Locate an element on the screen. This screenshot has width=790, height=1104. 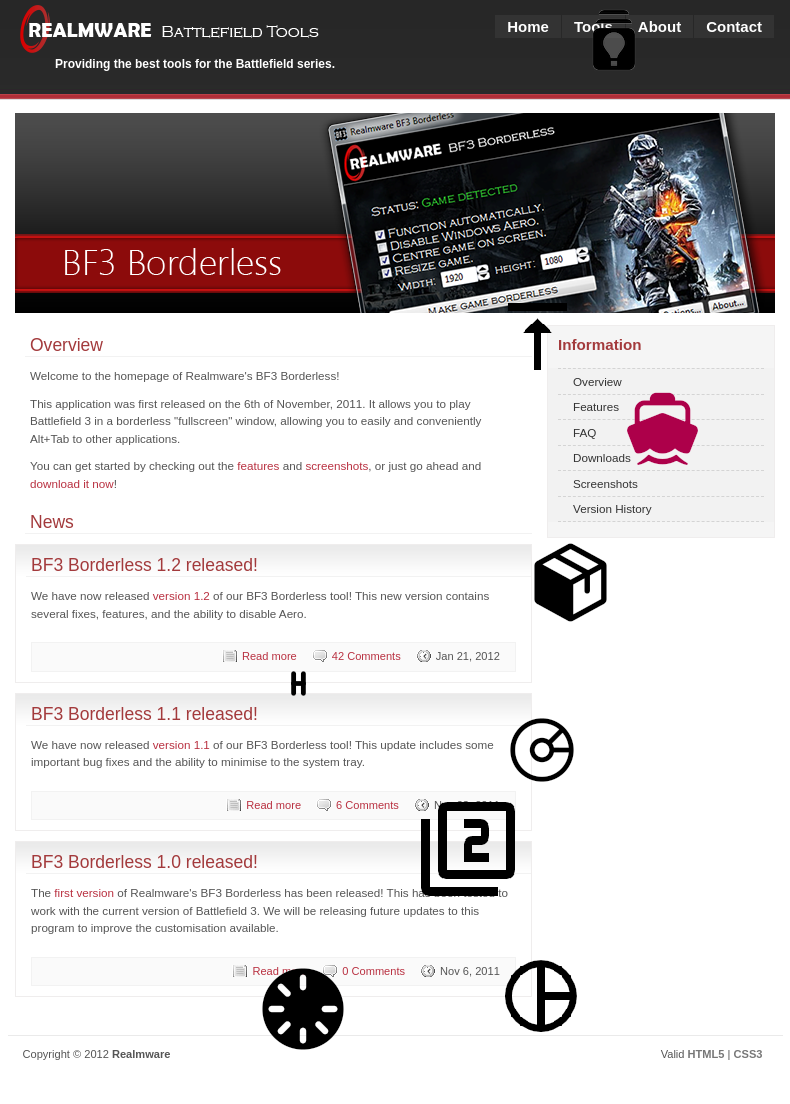
play or access music library is located at coordinates (542, 750).